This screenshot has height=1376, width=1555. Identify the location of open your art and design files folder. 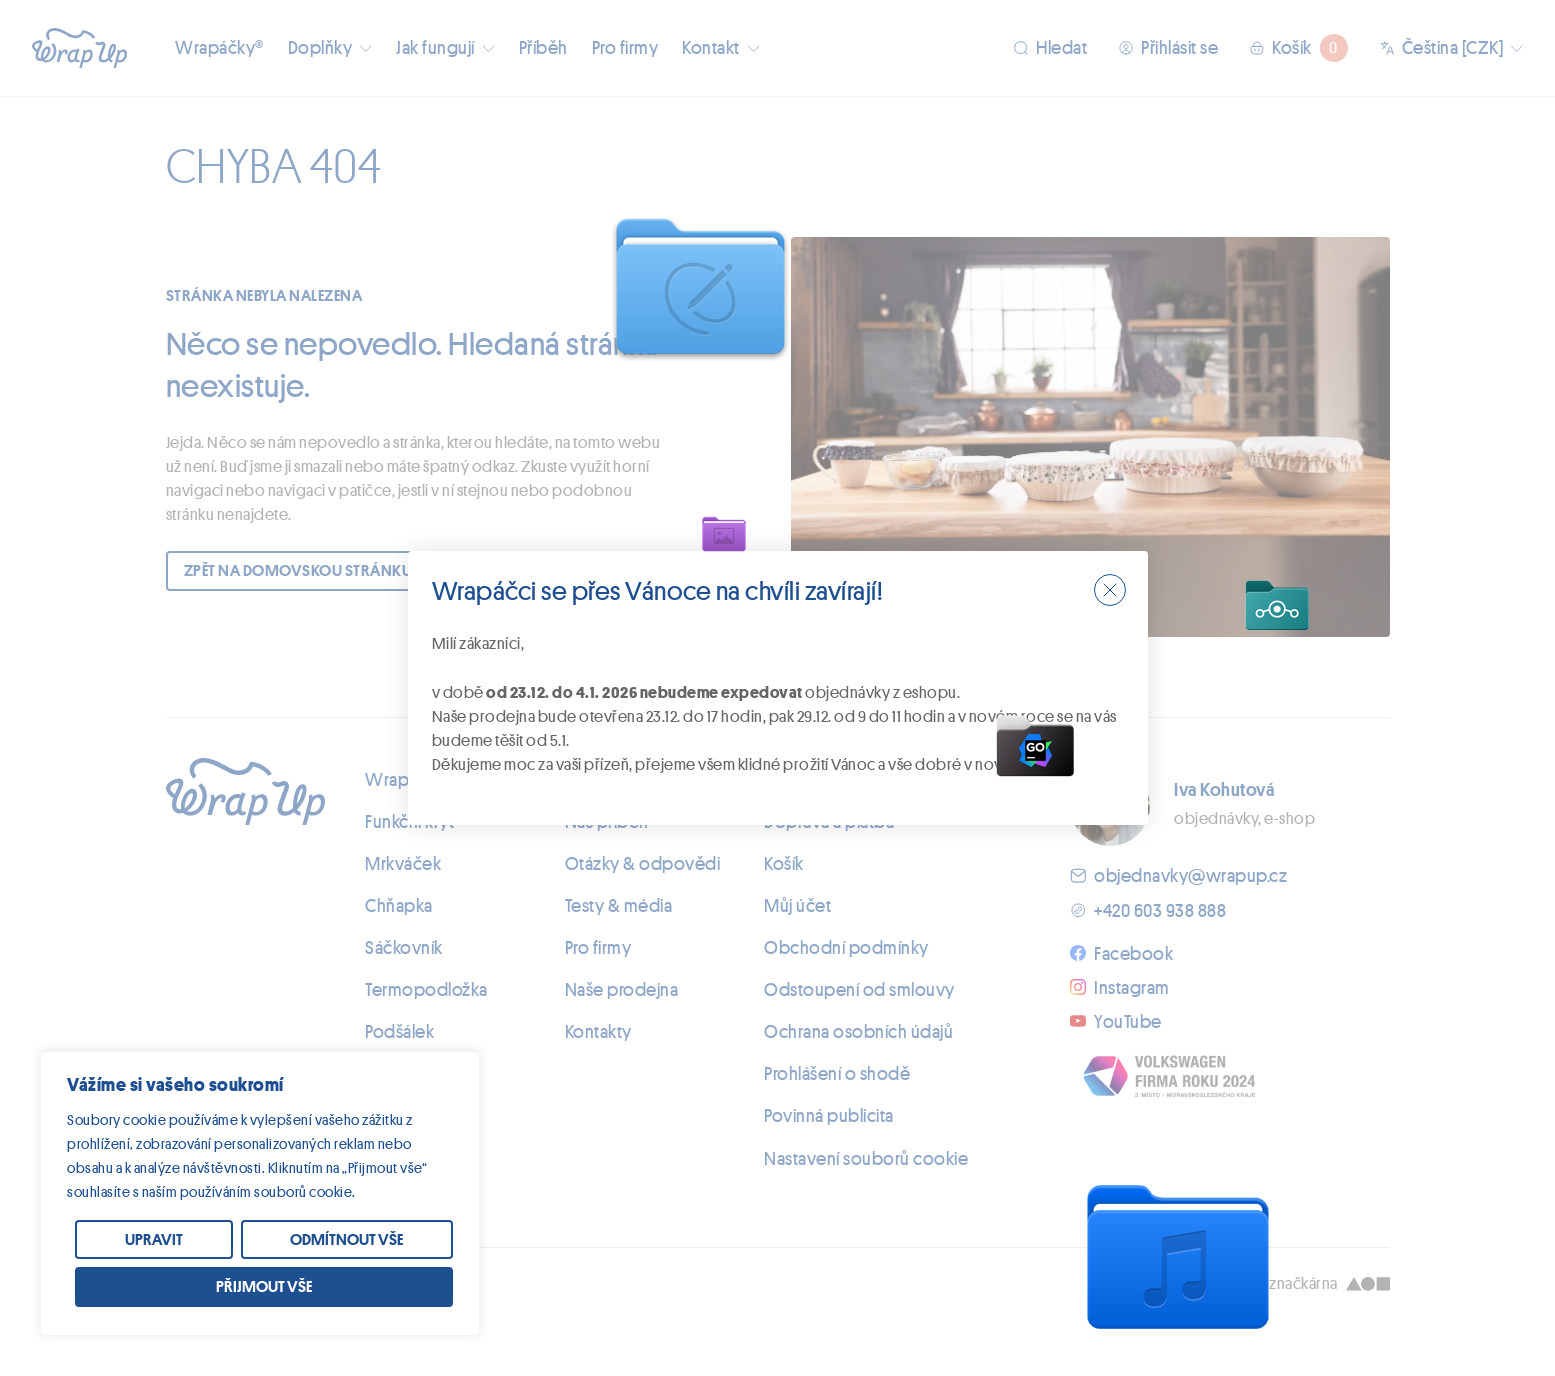
(700, 286).